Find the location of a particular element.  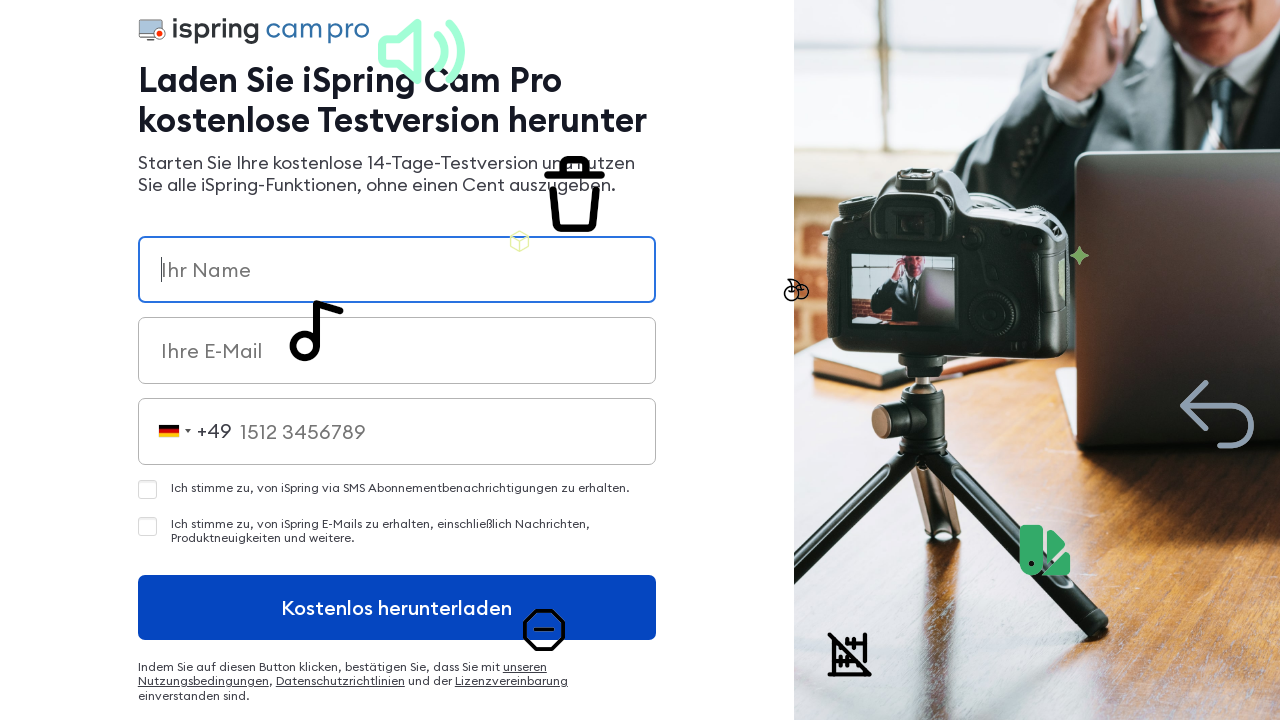

undo the last action is located at coordinates (1216, 416).